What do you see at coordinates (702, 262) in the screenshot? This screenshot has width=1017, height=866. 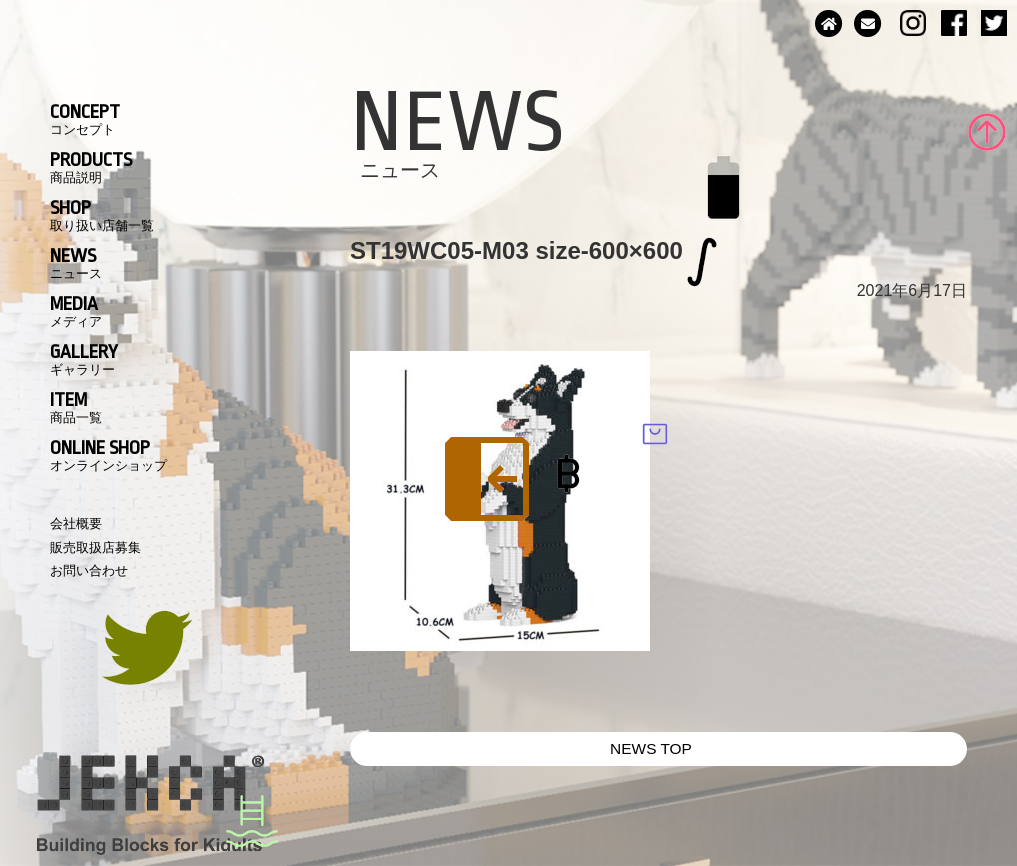 I see `access integral calculus tools` at bounding box center [702, 262].